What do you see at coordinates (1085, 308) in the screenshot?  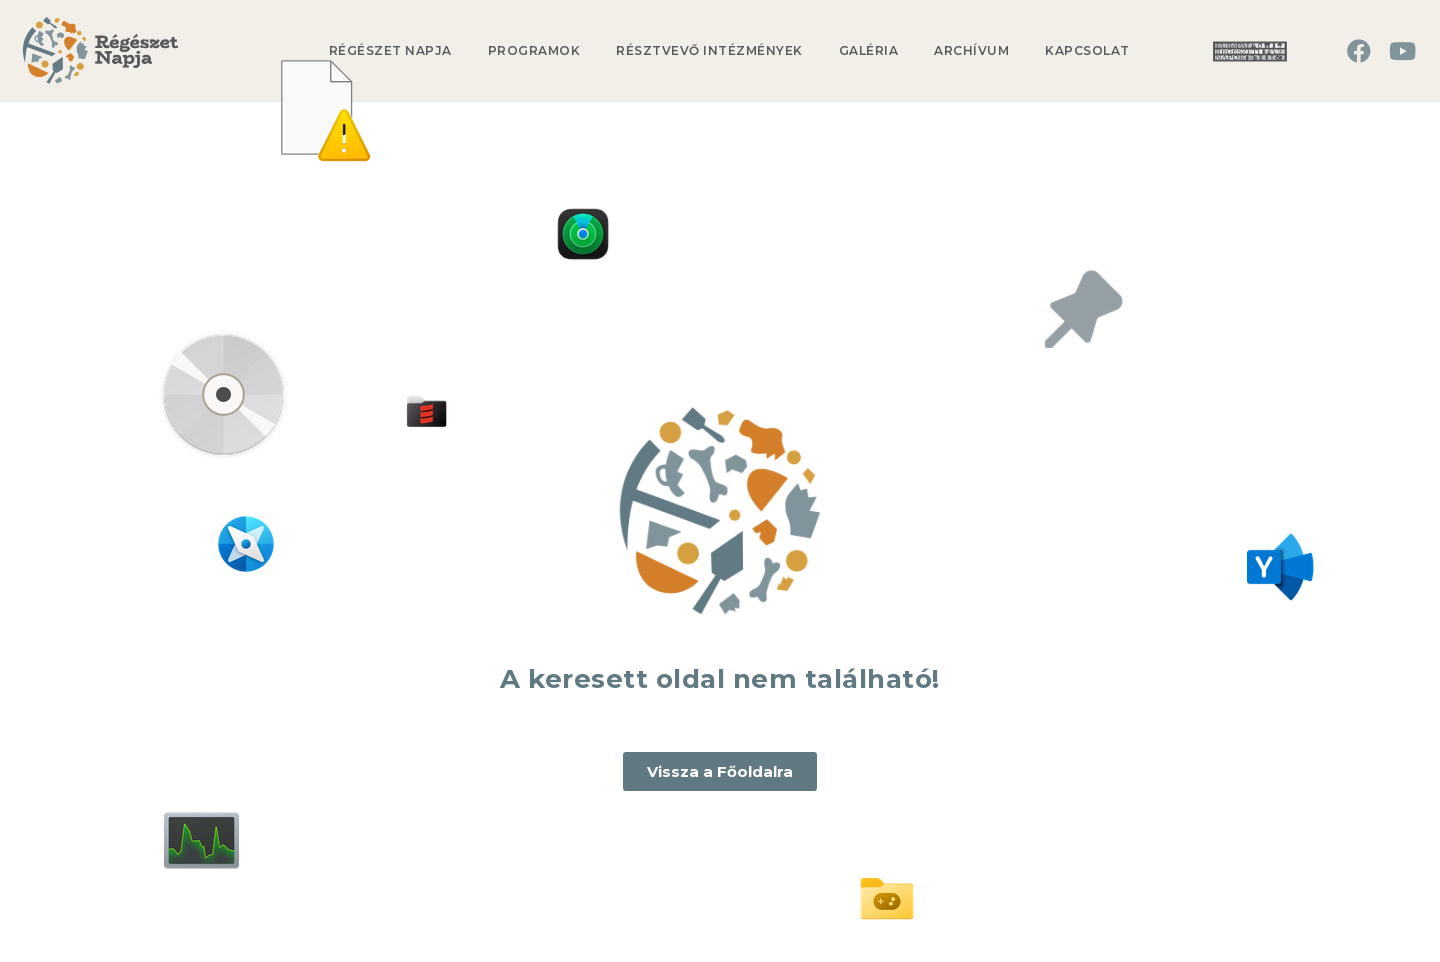 I see `pin an item to keep it visible` at bounding box center [1085, 308].